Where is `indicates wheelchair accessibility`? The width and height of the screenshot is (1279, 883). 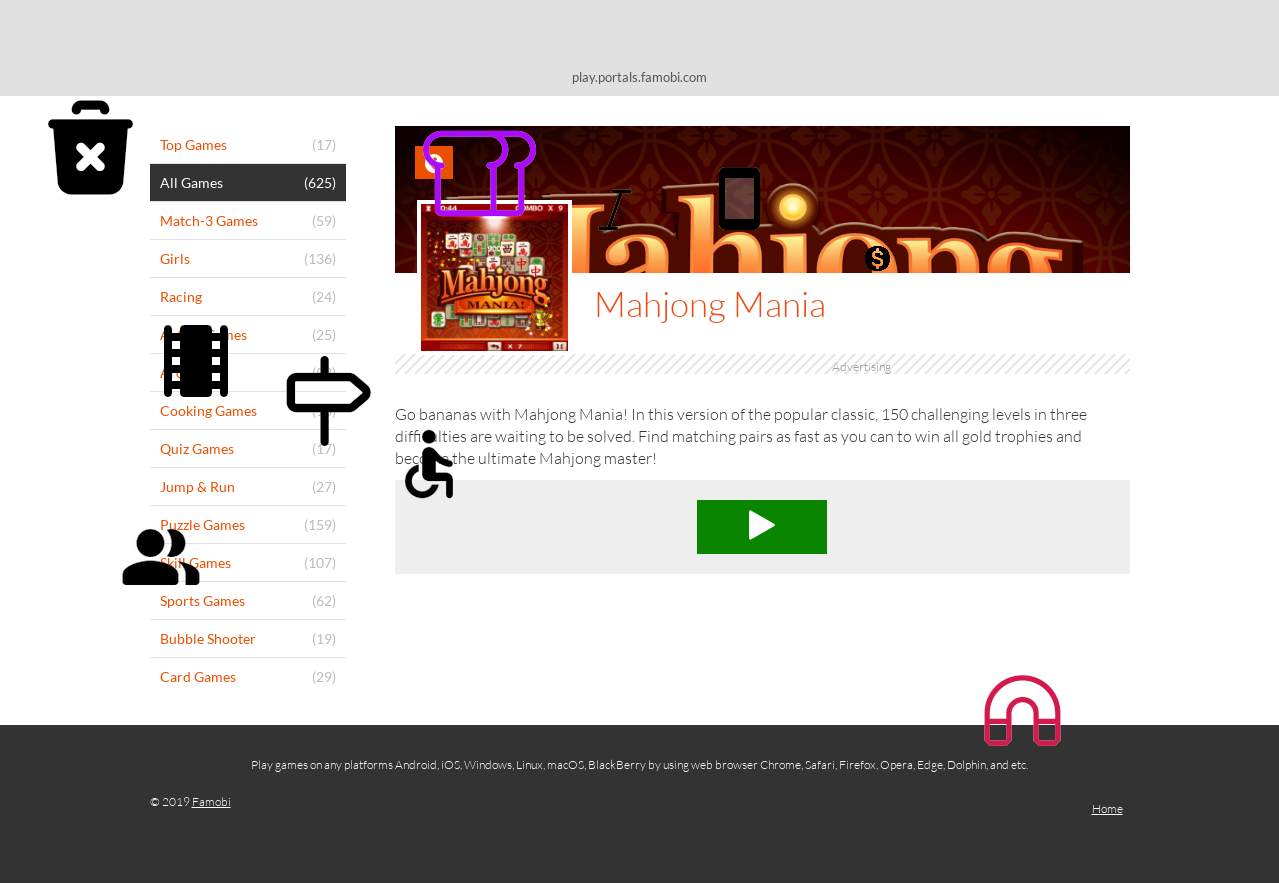
indicates wheelchair accessibility is located at coordinates (429, 464).